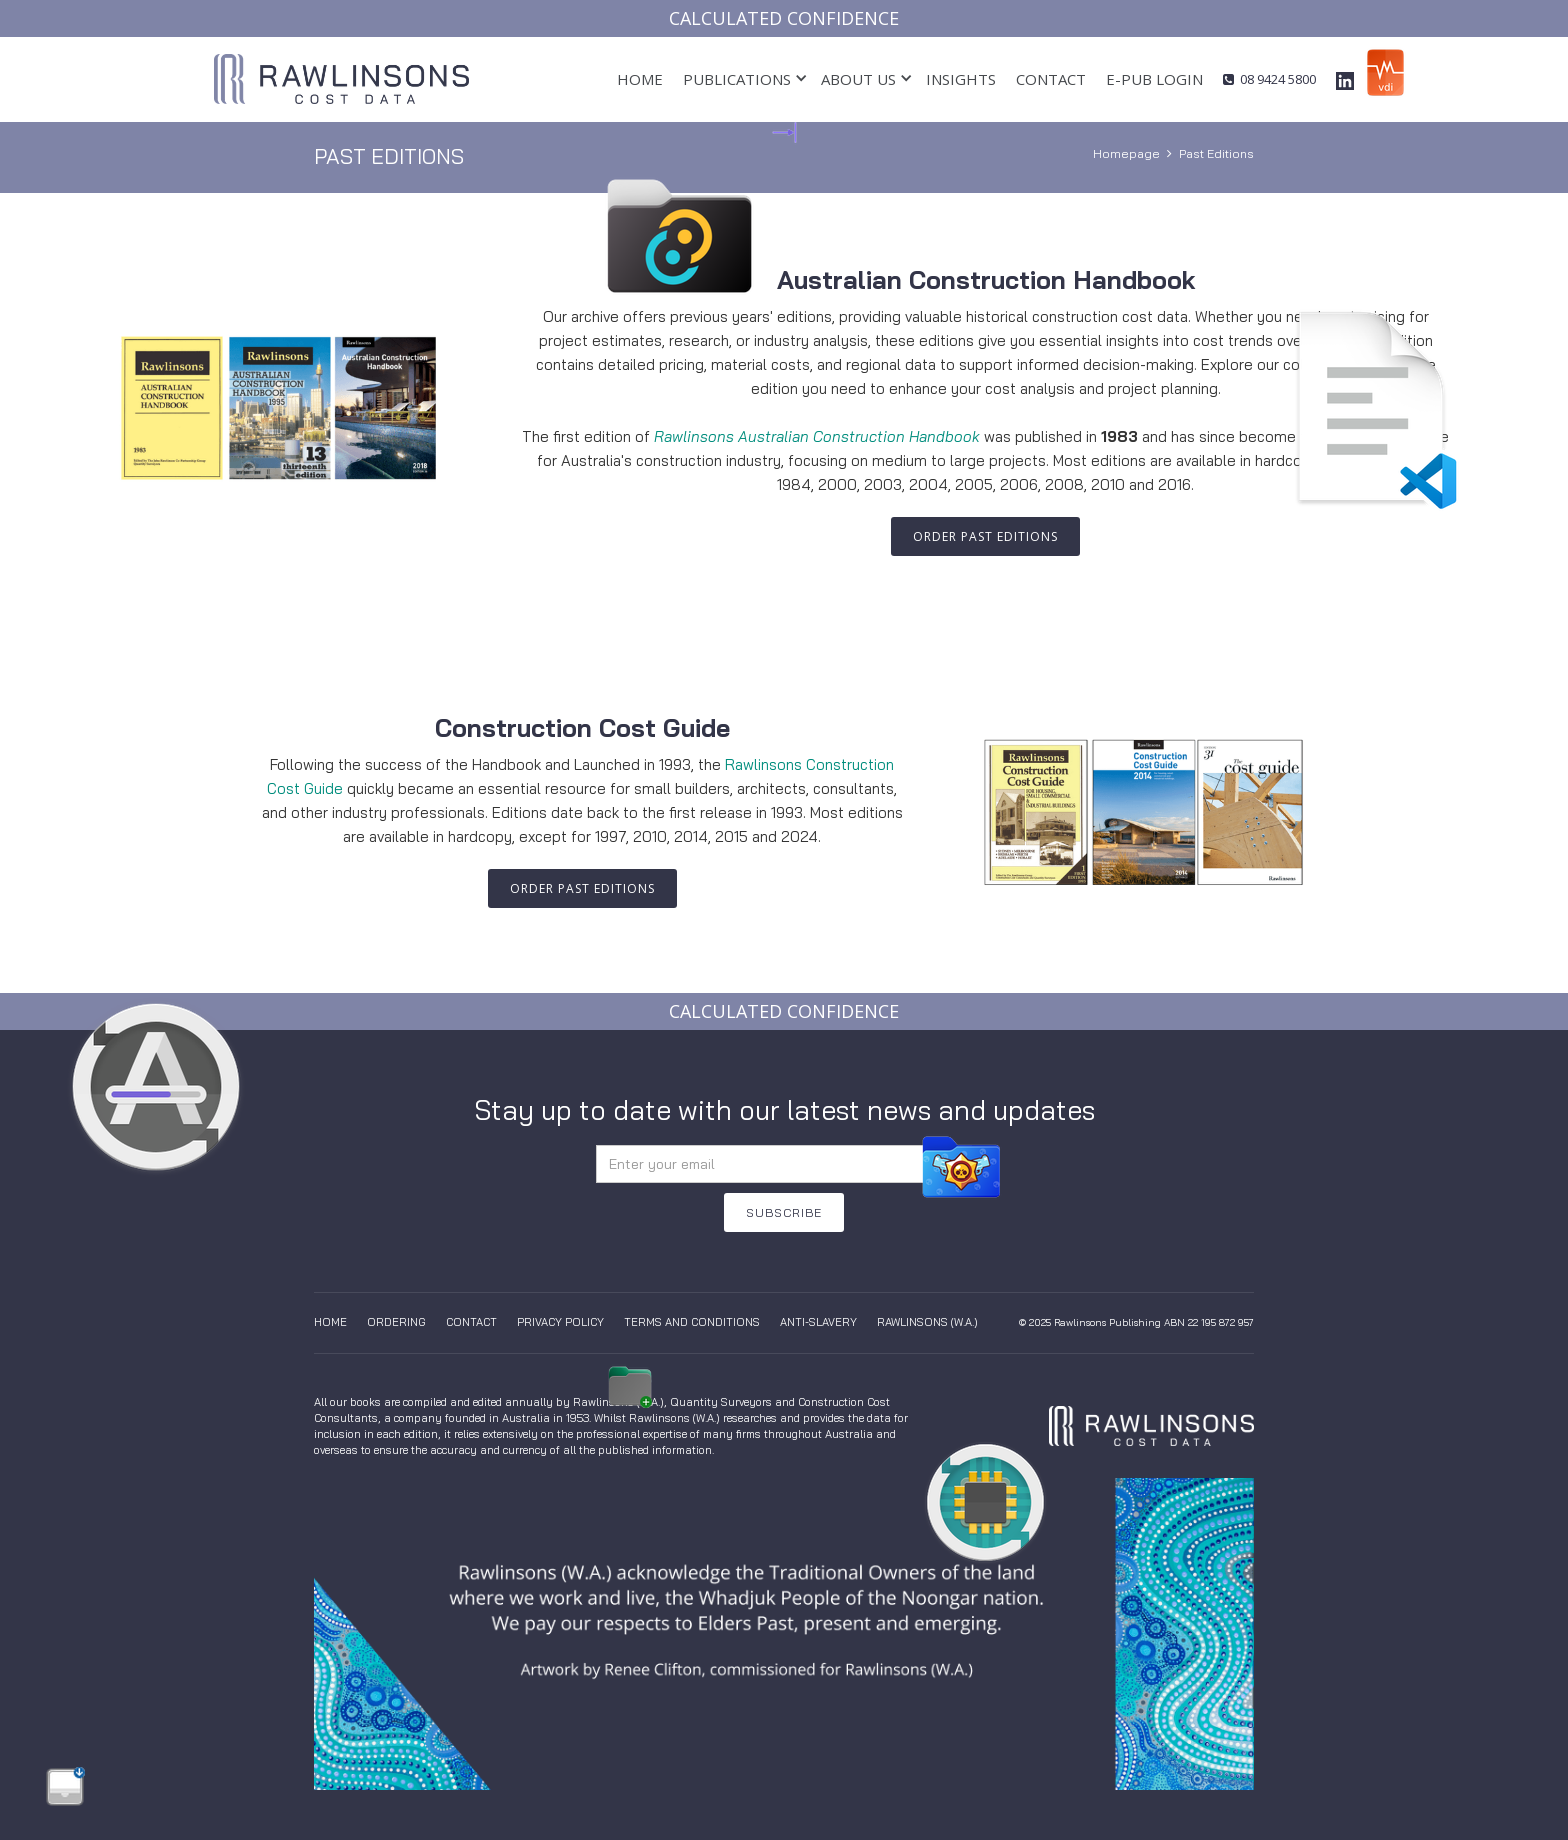  I want to click on check for available software updates, so click(156, 1087).